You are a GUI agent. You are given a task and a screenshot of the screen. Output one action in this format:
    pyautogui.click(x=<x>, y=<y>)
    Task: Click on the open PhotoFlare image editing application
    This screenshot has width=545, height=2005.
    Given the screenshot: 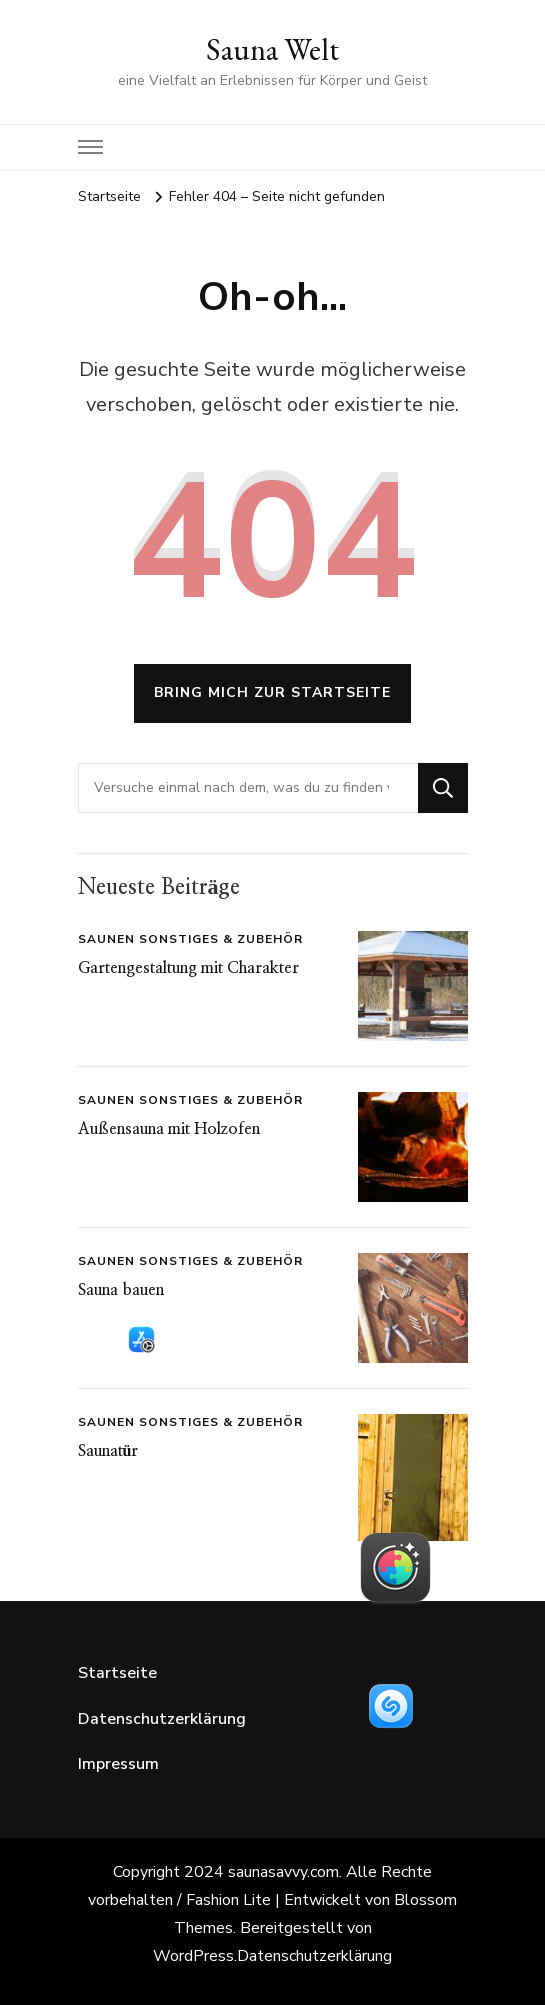 What is the action you would take?
    pyautogui.click(x=395, y=1567)
    